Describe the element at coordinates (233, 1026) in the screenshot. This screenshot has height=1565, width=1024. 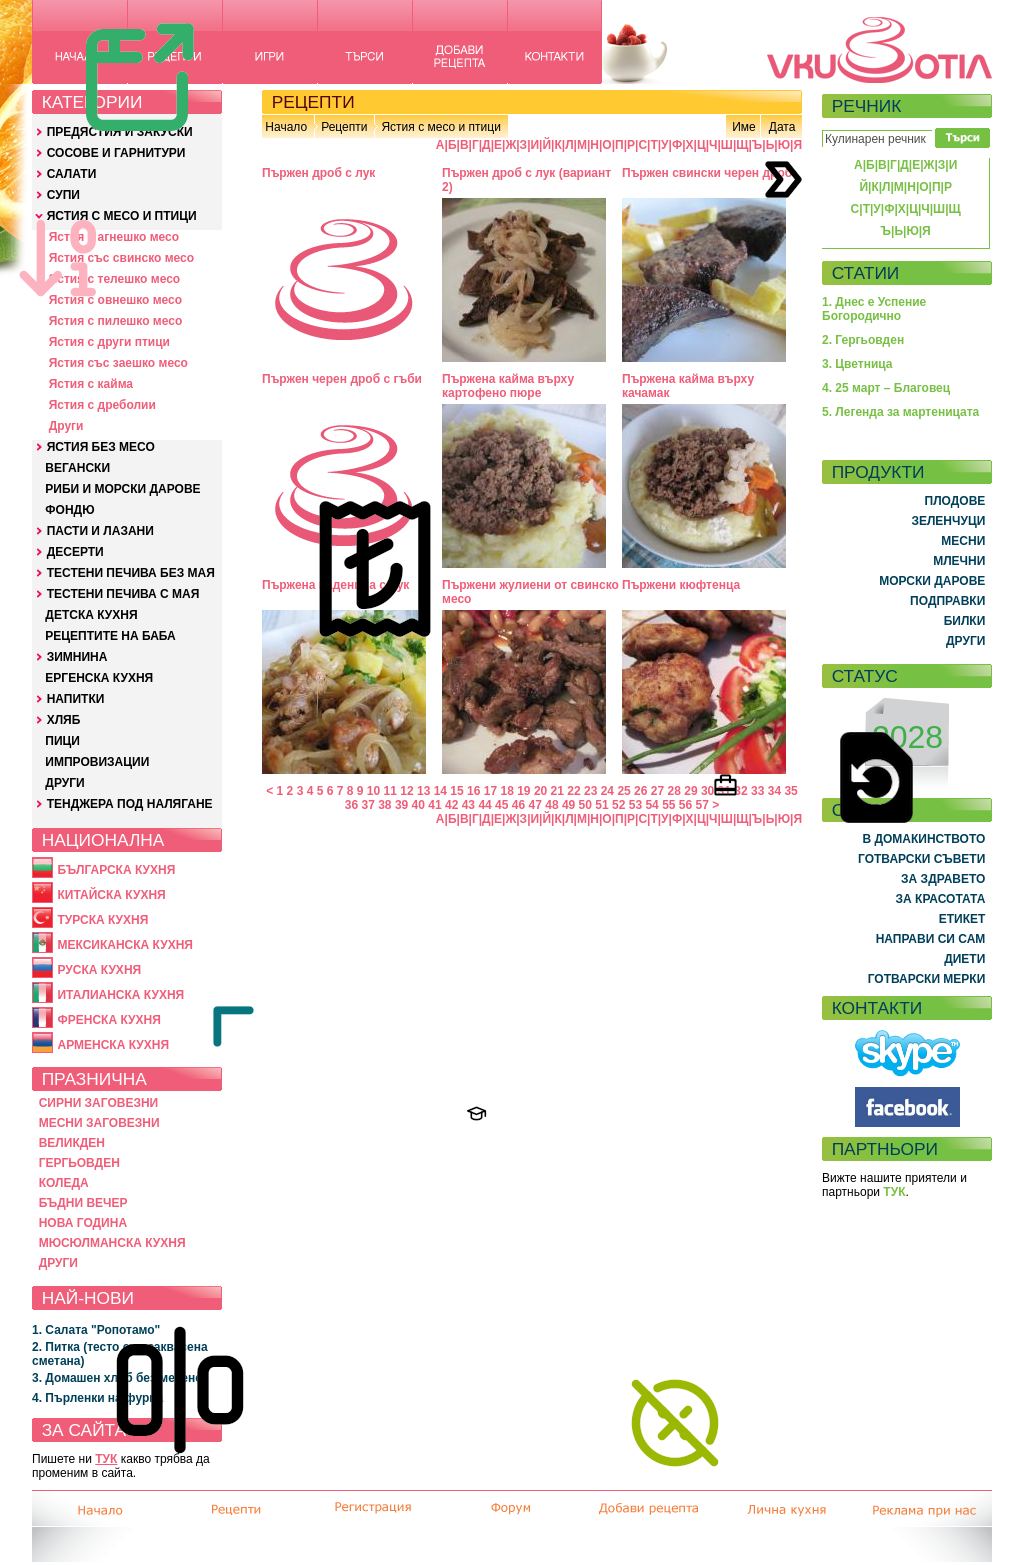
I see `navigate to the top-left or previous section` at that location.